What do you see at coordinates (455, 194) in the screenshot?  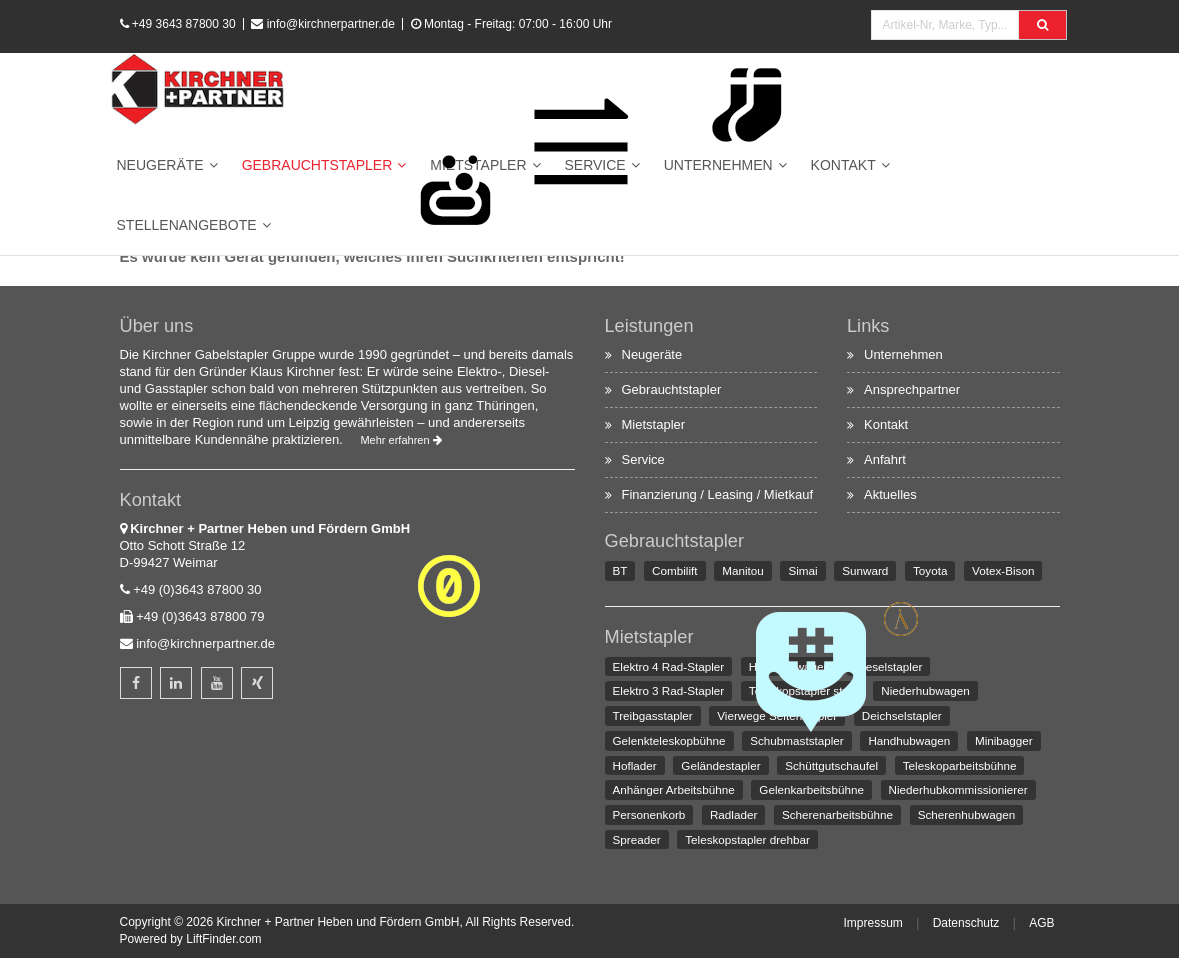 I see `indicates hand washing or hygiene station` at bounding box center [455, 194].